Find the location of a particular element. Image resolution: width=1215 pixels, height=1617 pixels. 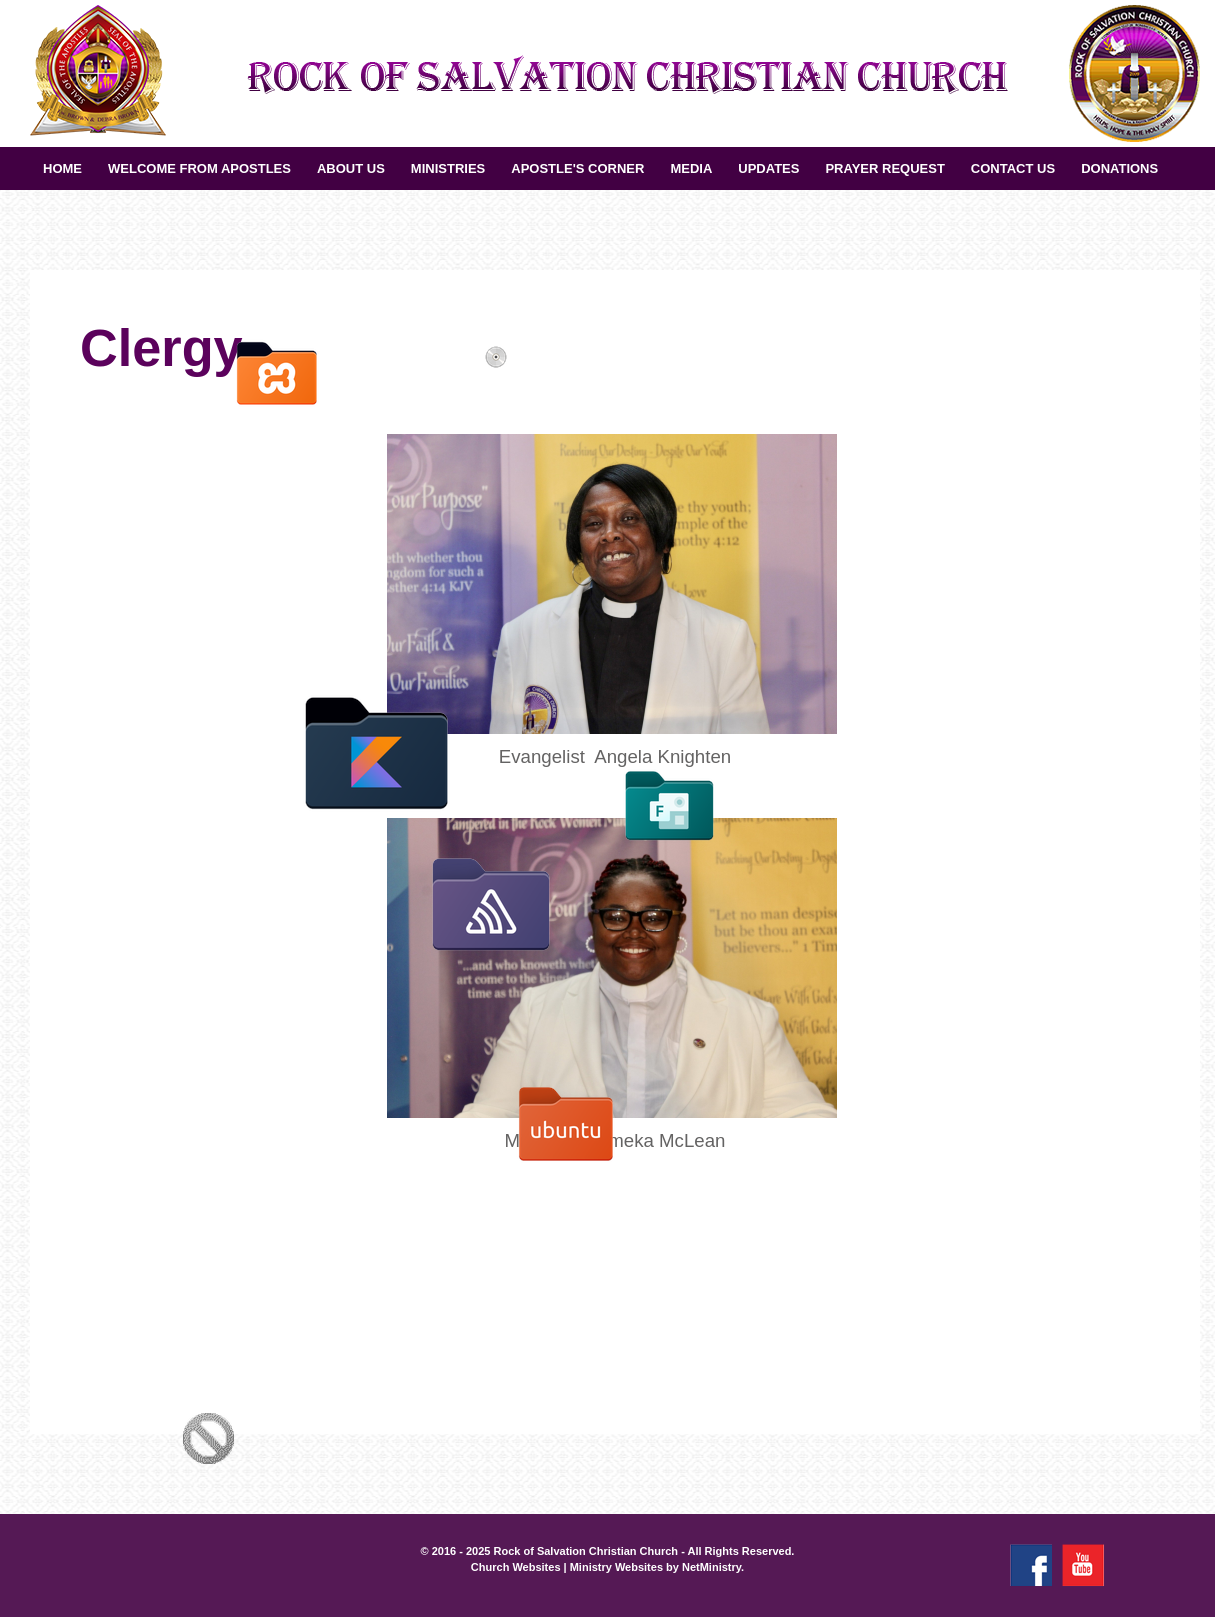

open folder containing kotlin project files is located at coordinates (376, 757).